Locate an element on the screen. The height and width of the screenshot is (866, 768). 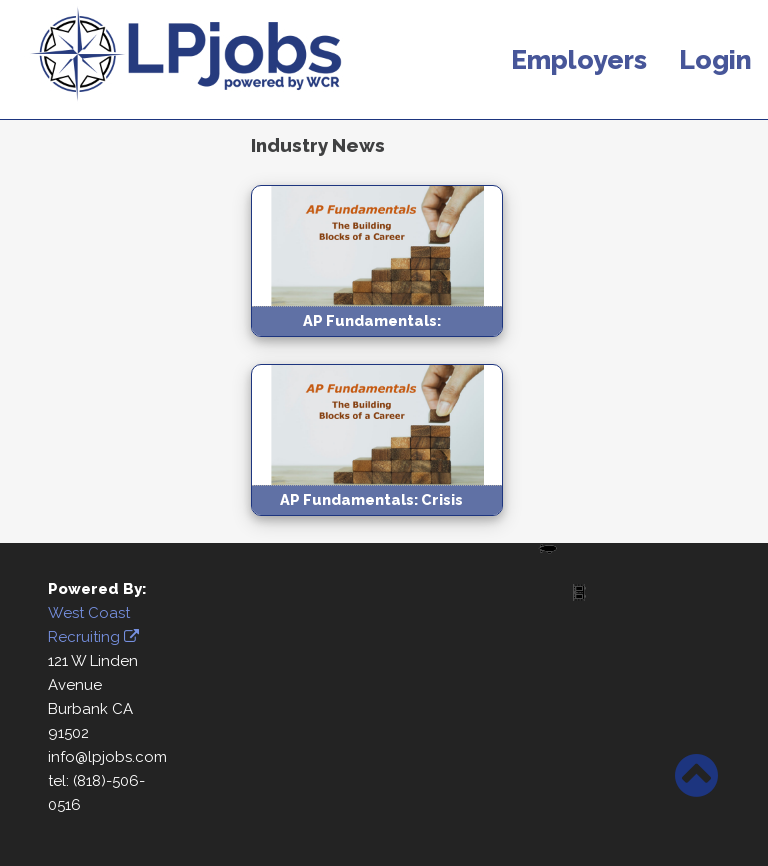
indicates airship or zeppelin-related content is located at coordinates (547, 548).